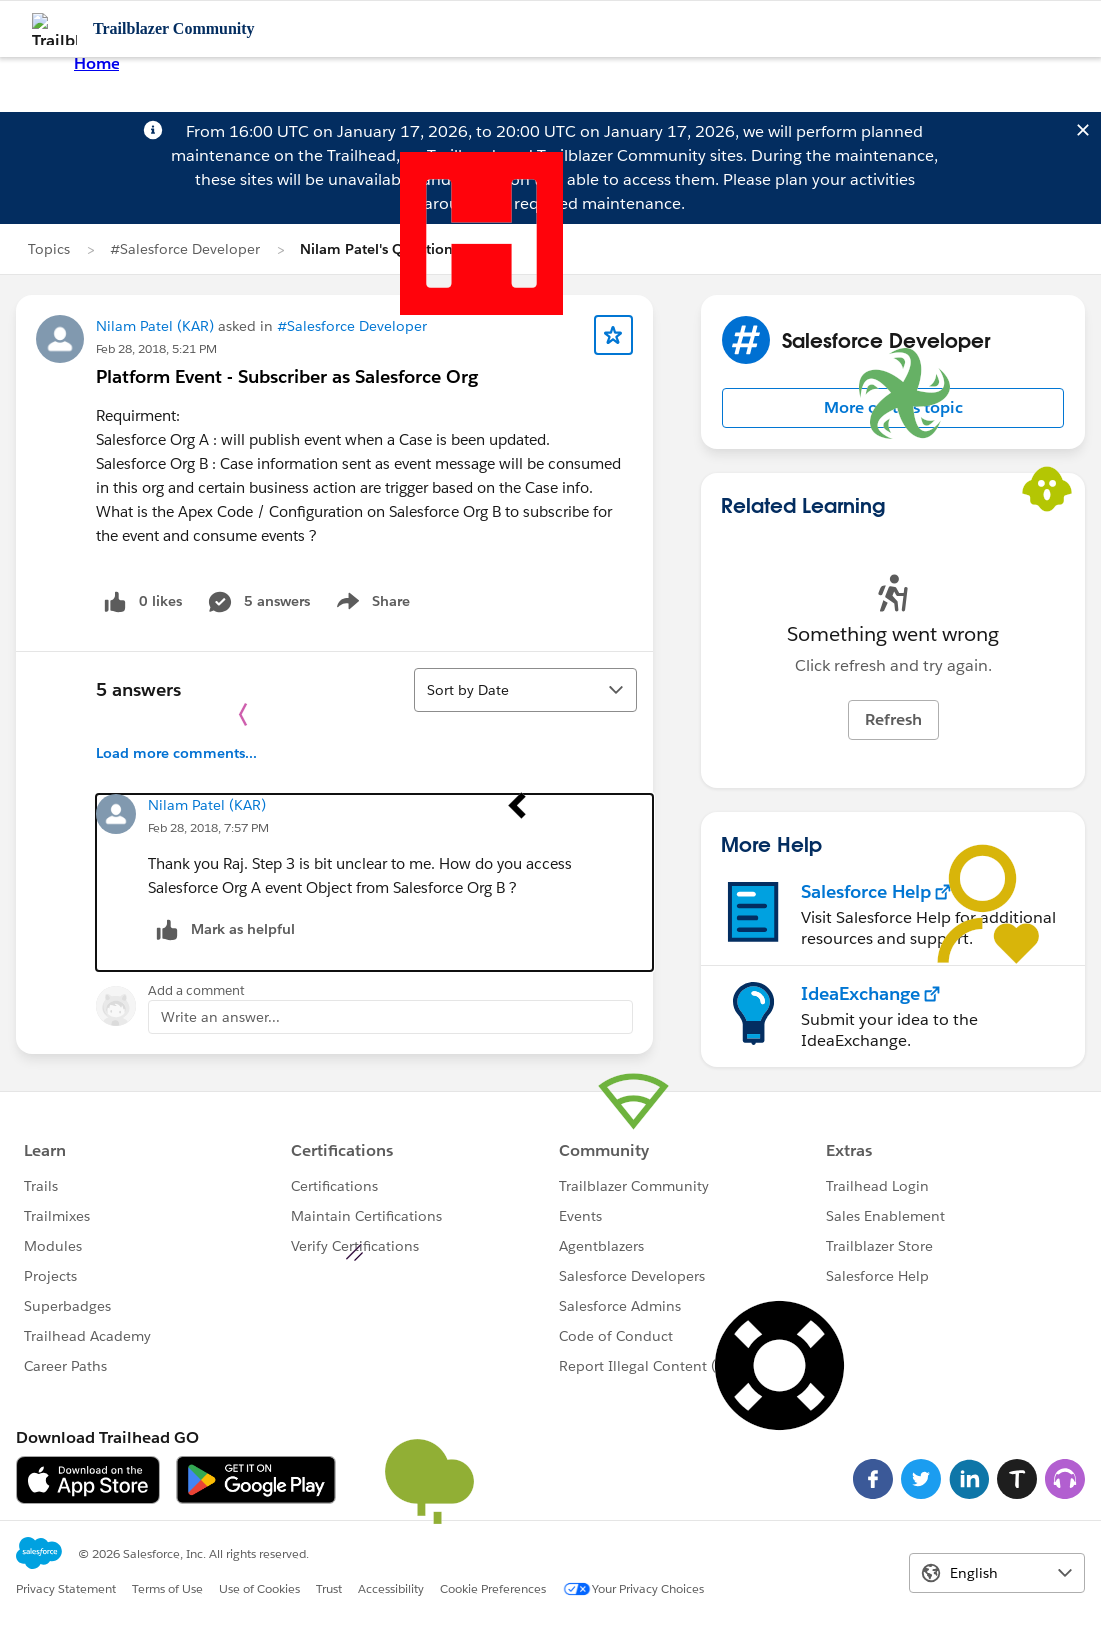 The width and height of the screenshot is (1101, 1625). I want to click on access help or support, so click(779, 1365).